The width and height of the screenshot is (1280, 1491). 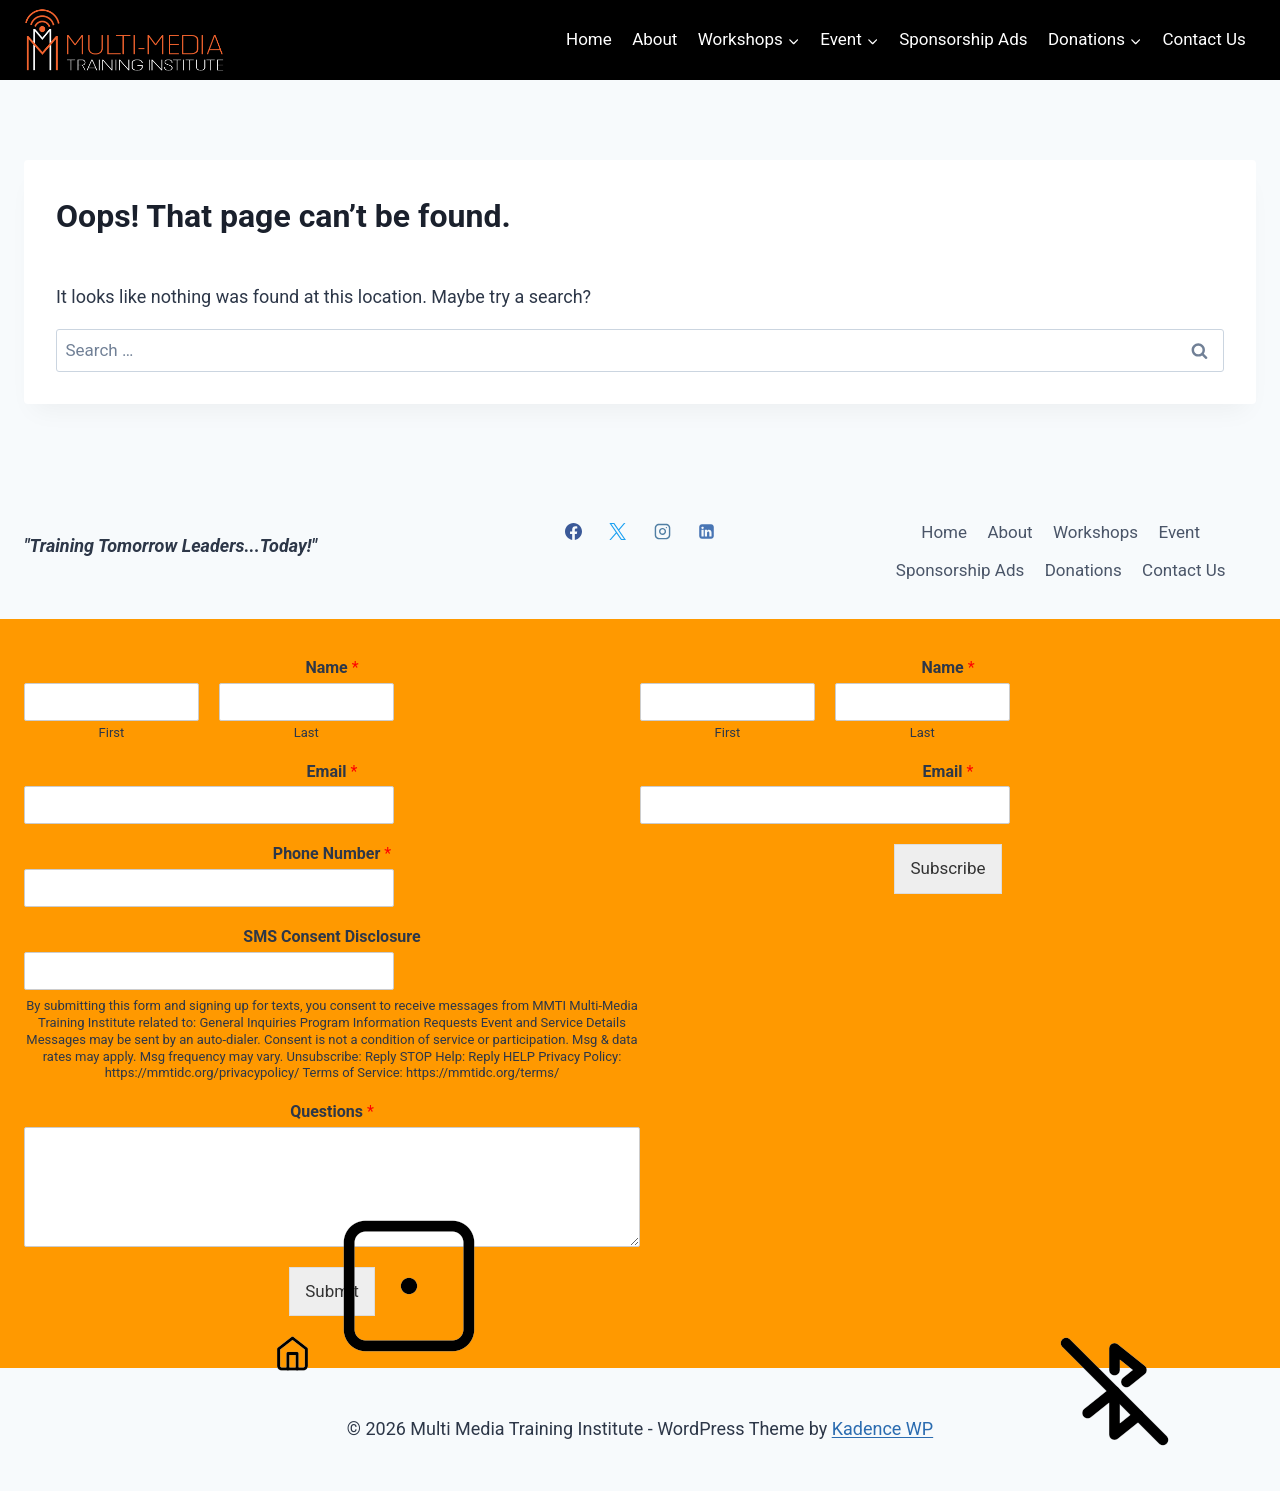 What do you see at coordinates (292, 1353) in the screenshot?
I see `navigate to the home screen` at bounding box center [292, 1353].